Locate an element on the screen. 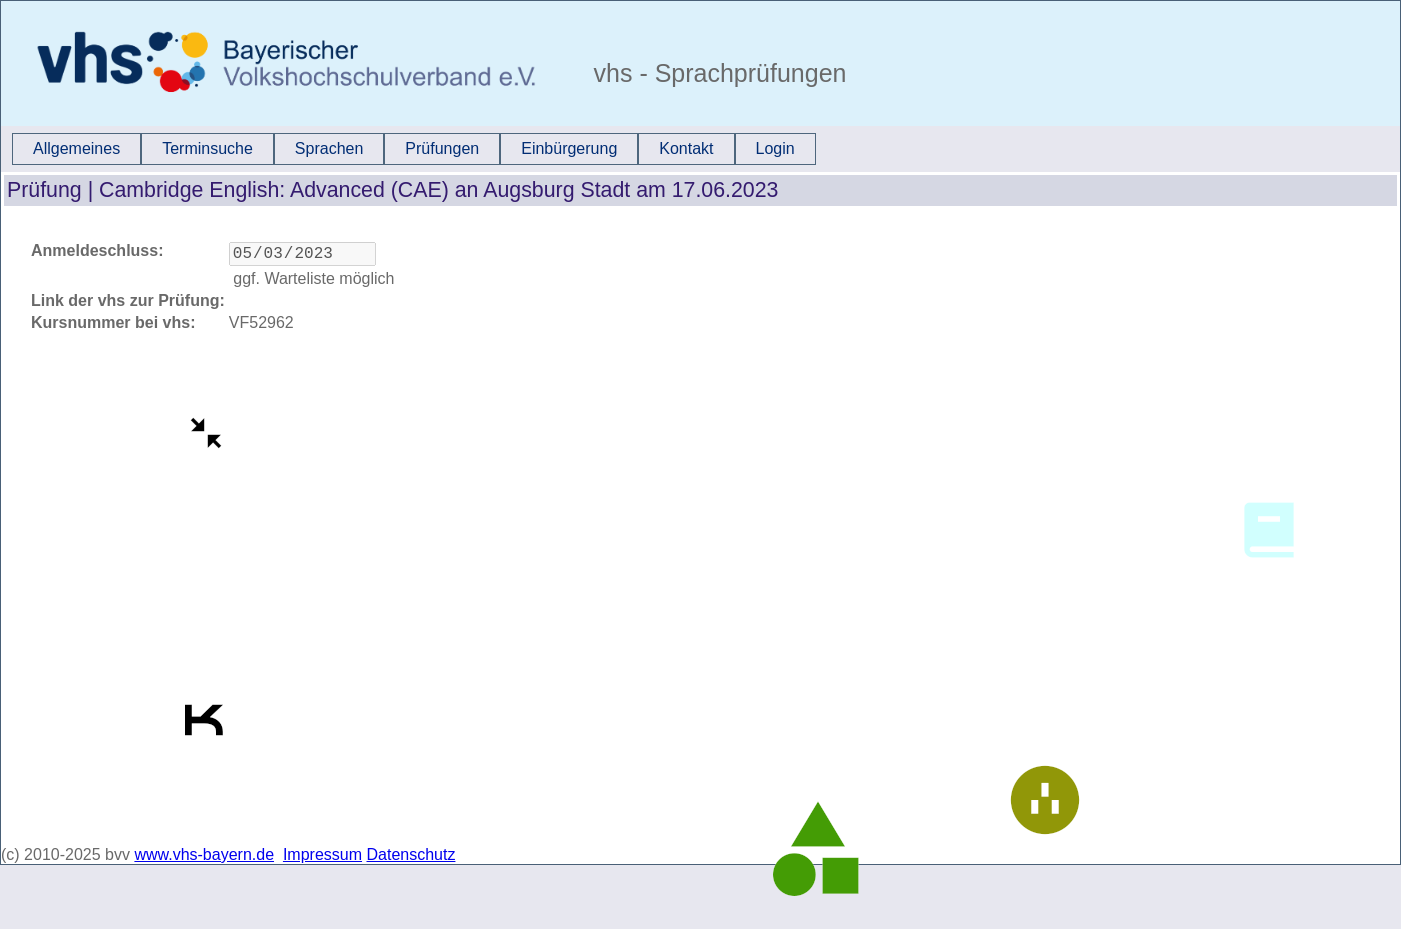  electrical outlet or power socket indicator is located at coordinates (1045, 800).